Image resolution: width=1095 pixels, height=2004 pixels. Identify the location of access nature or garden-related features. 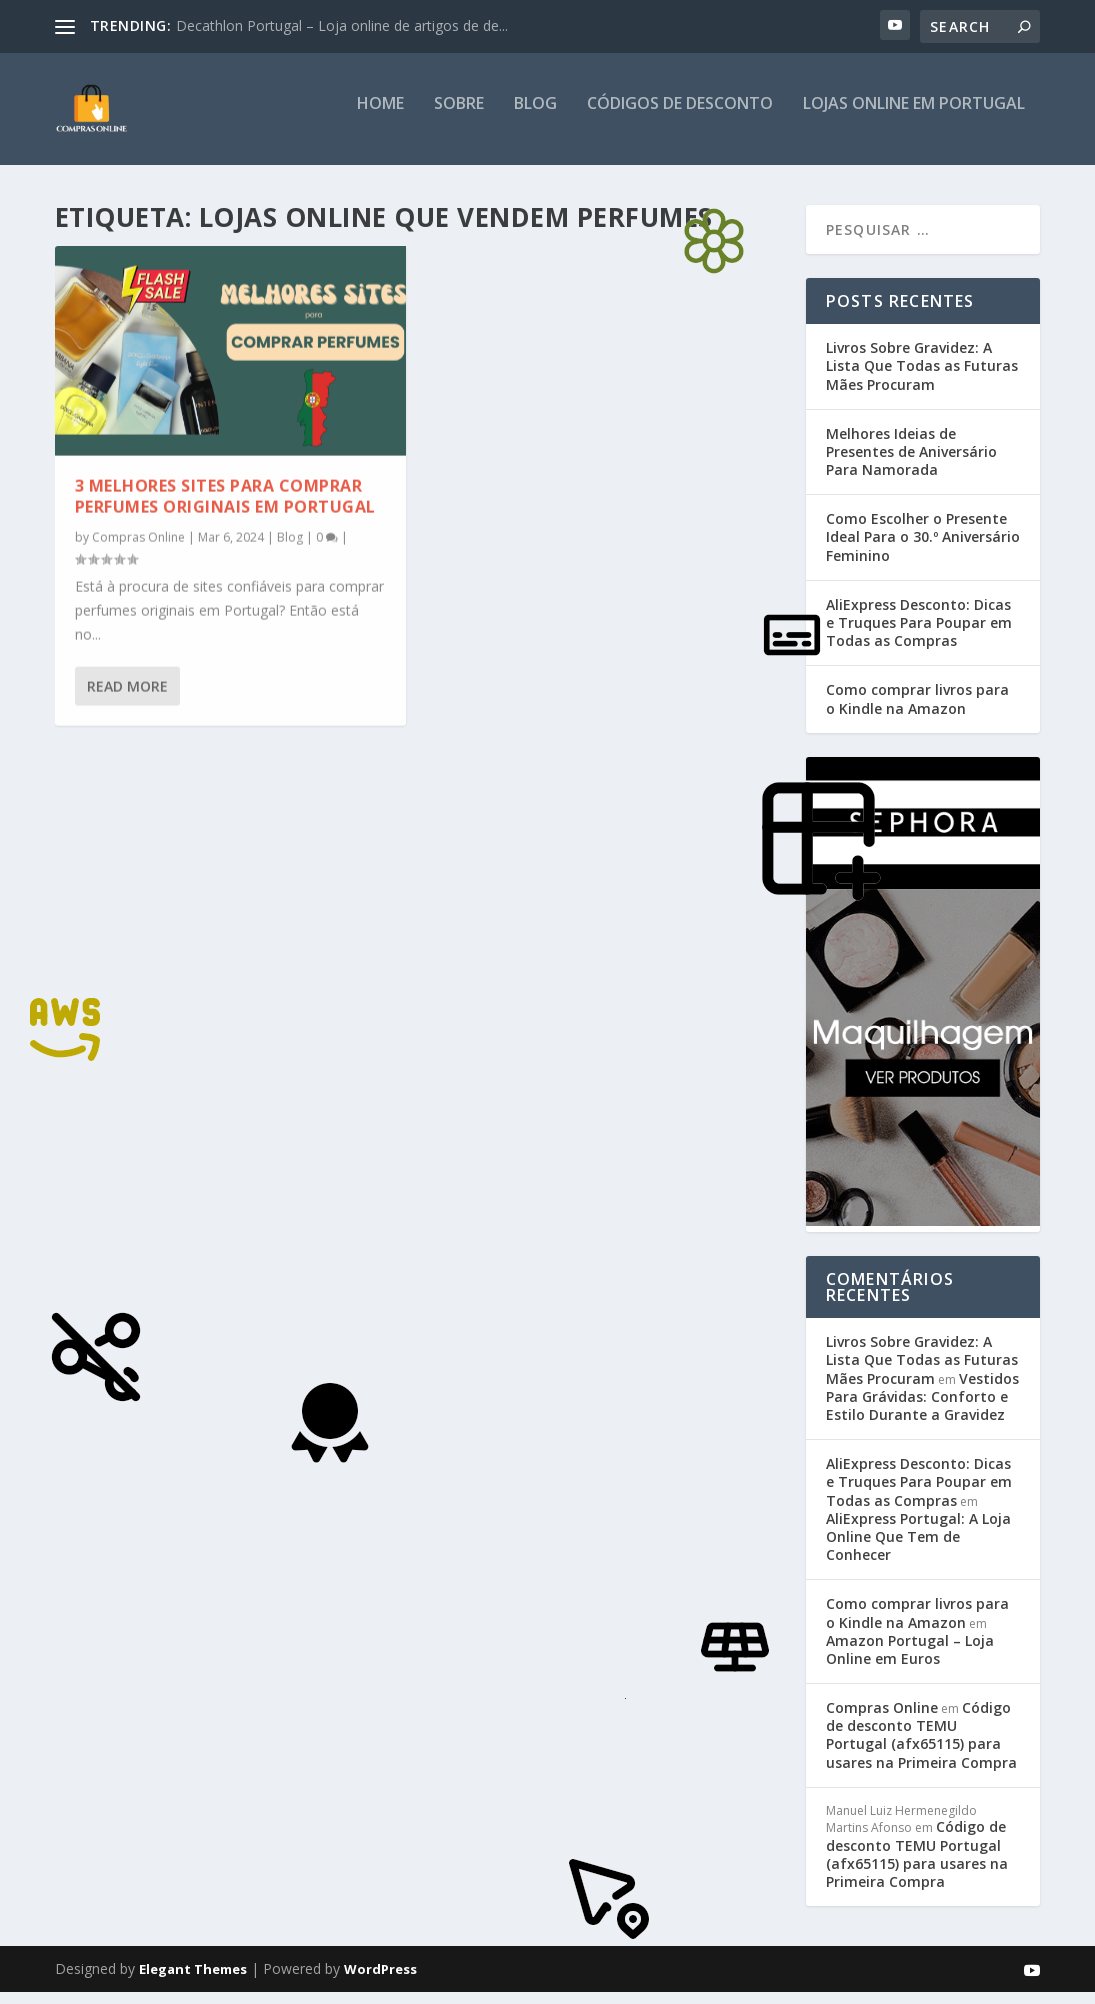
(714, 241).